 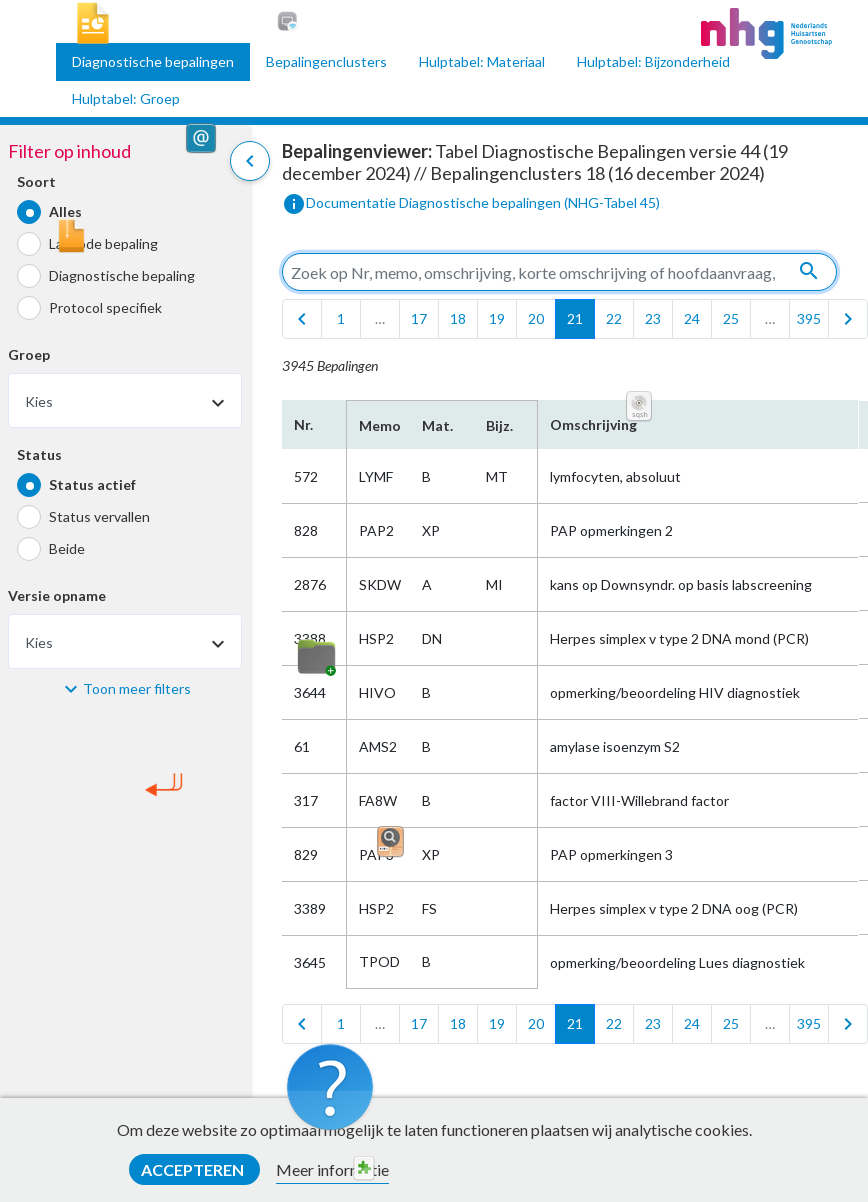 What do you see at coordinates (93, 24) in the screenshot?
I see `a google slides presentation file` at bounding box center [93, 24].